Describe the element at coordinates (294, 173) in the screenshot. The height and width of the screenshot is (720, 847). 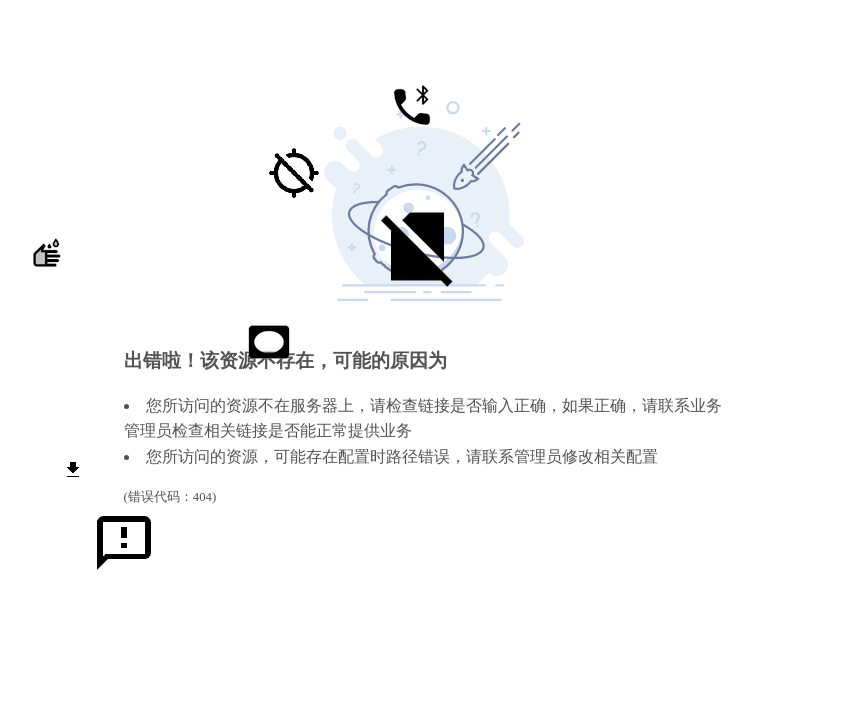
I see `location services are disabled` at that location.